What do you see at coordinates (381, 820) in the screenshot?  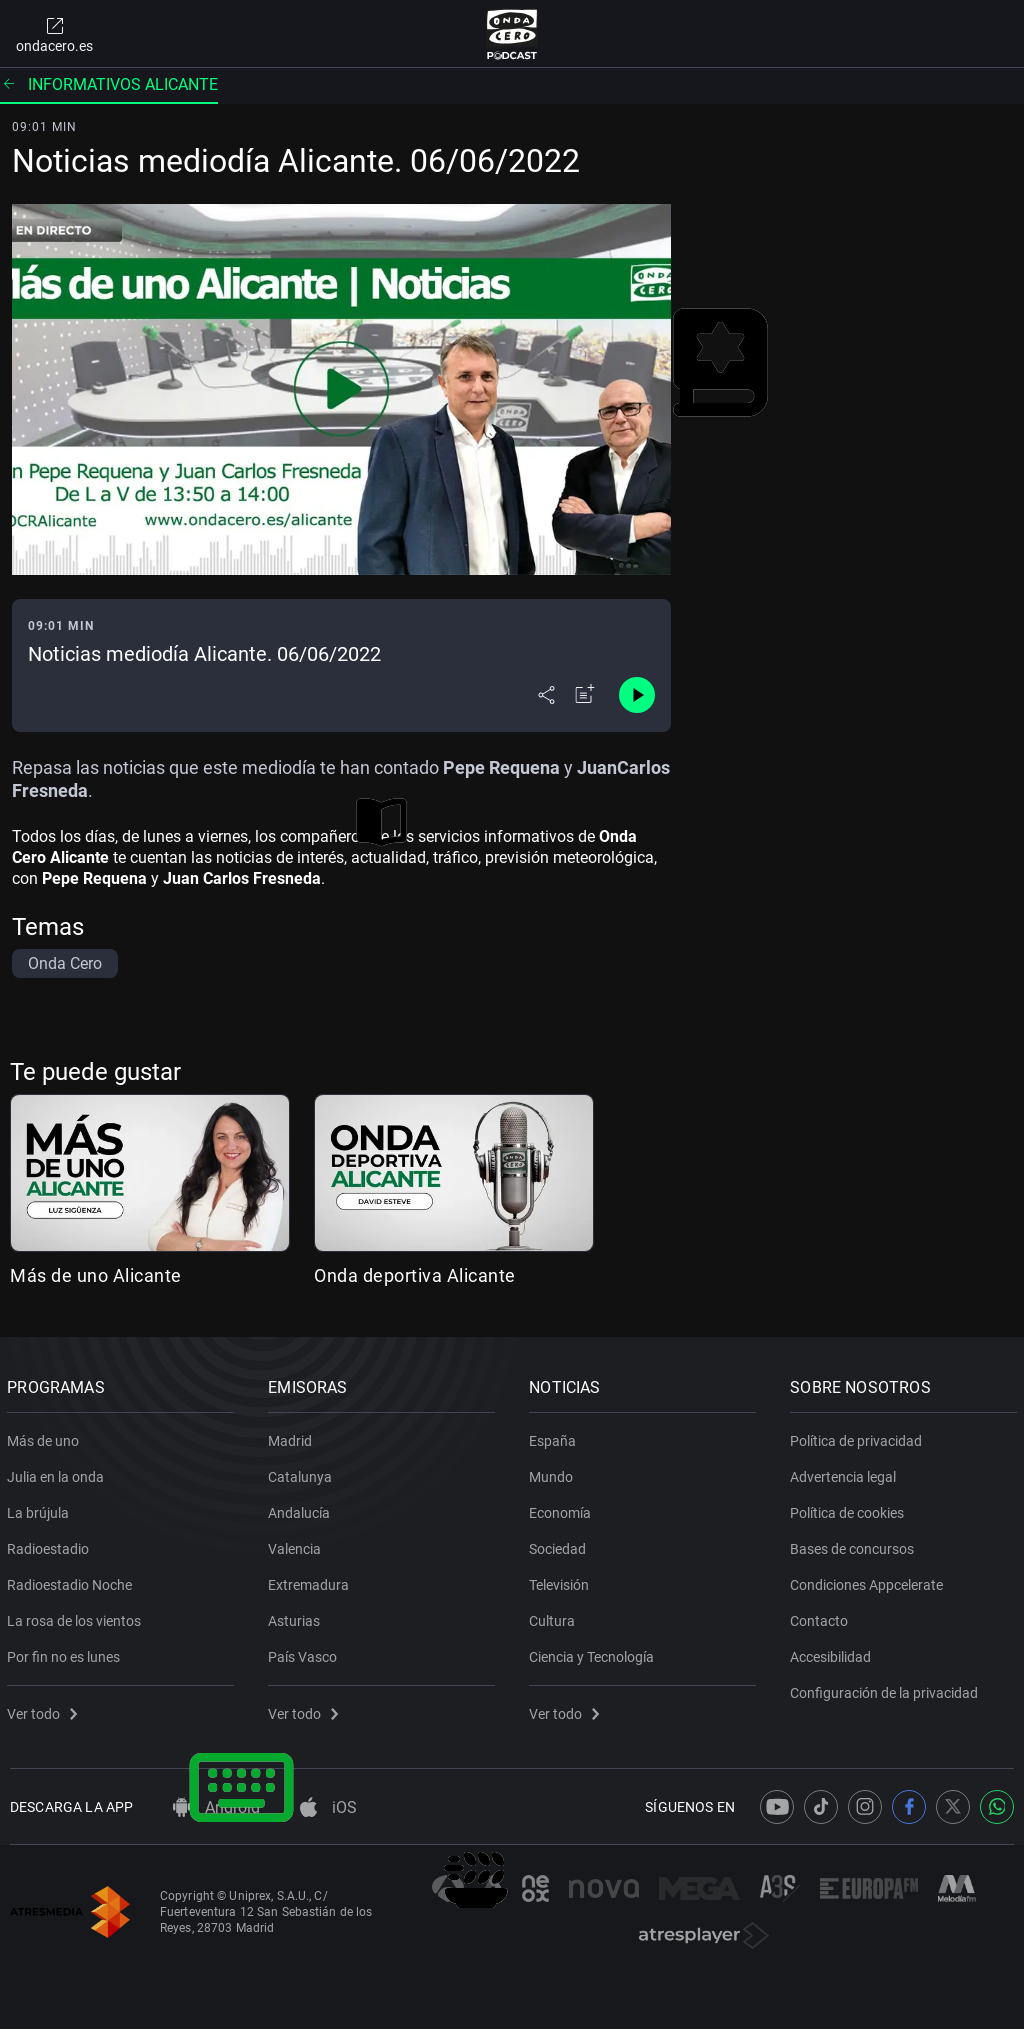 I see `open reading mode or e-reader` at bounding box center [381, 820].